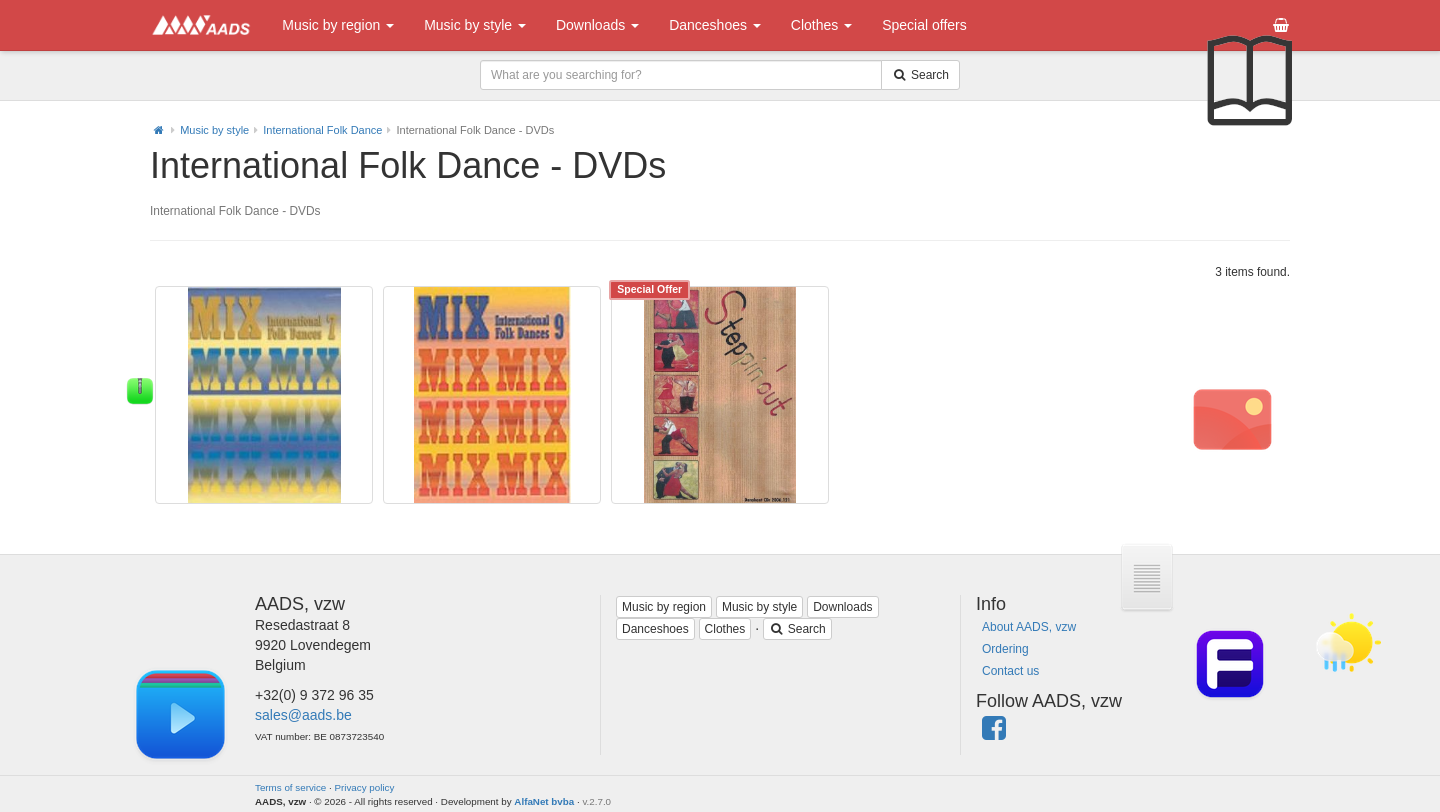 This screenshot has height=812, width=1440. I want to click on open floorp browser, so click(1230, 664).